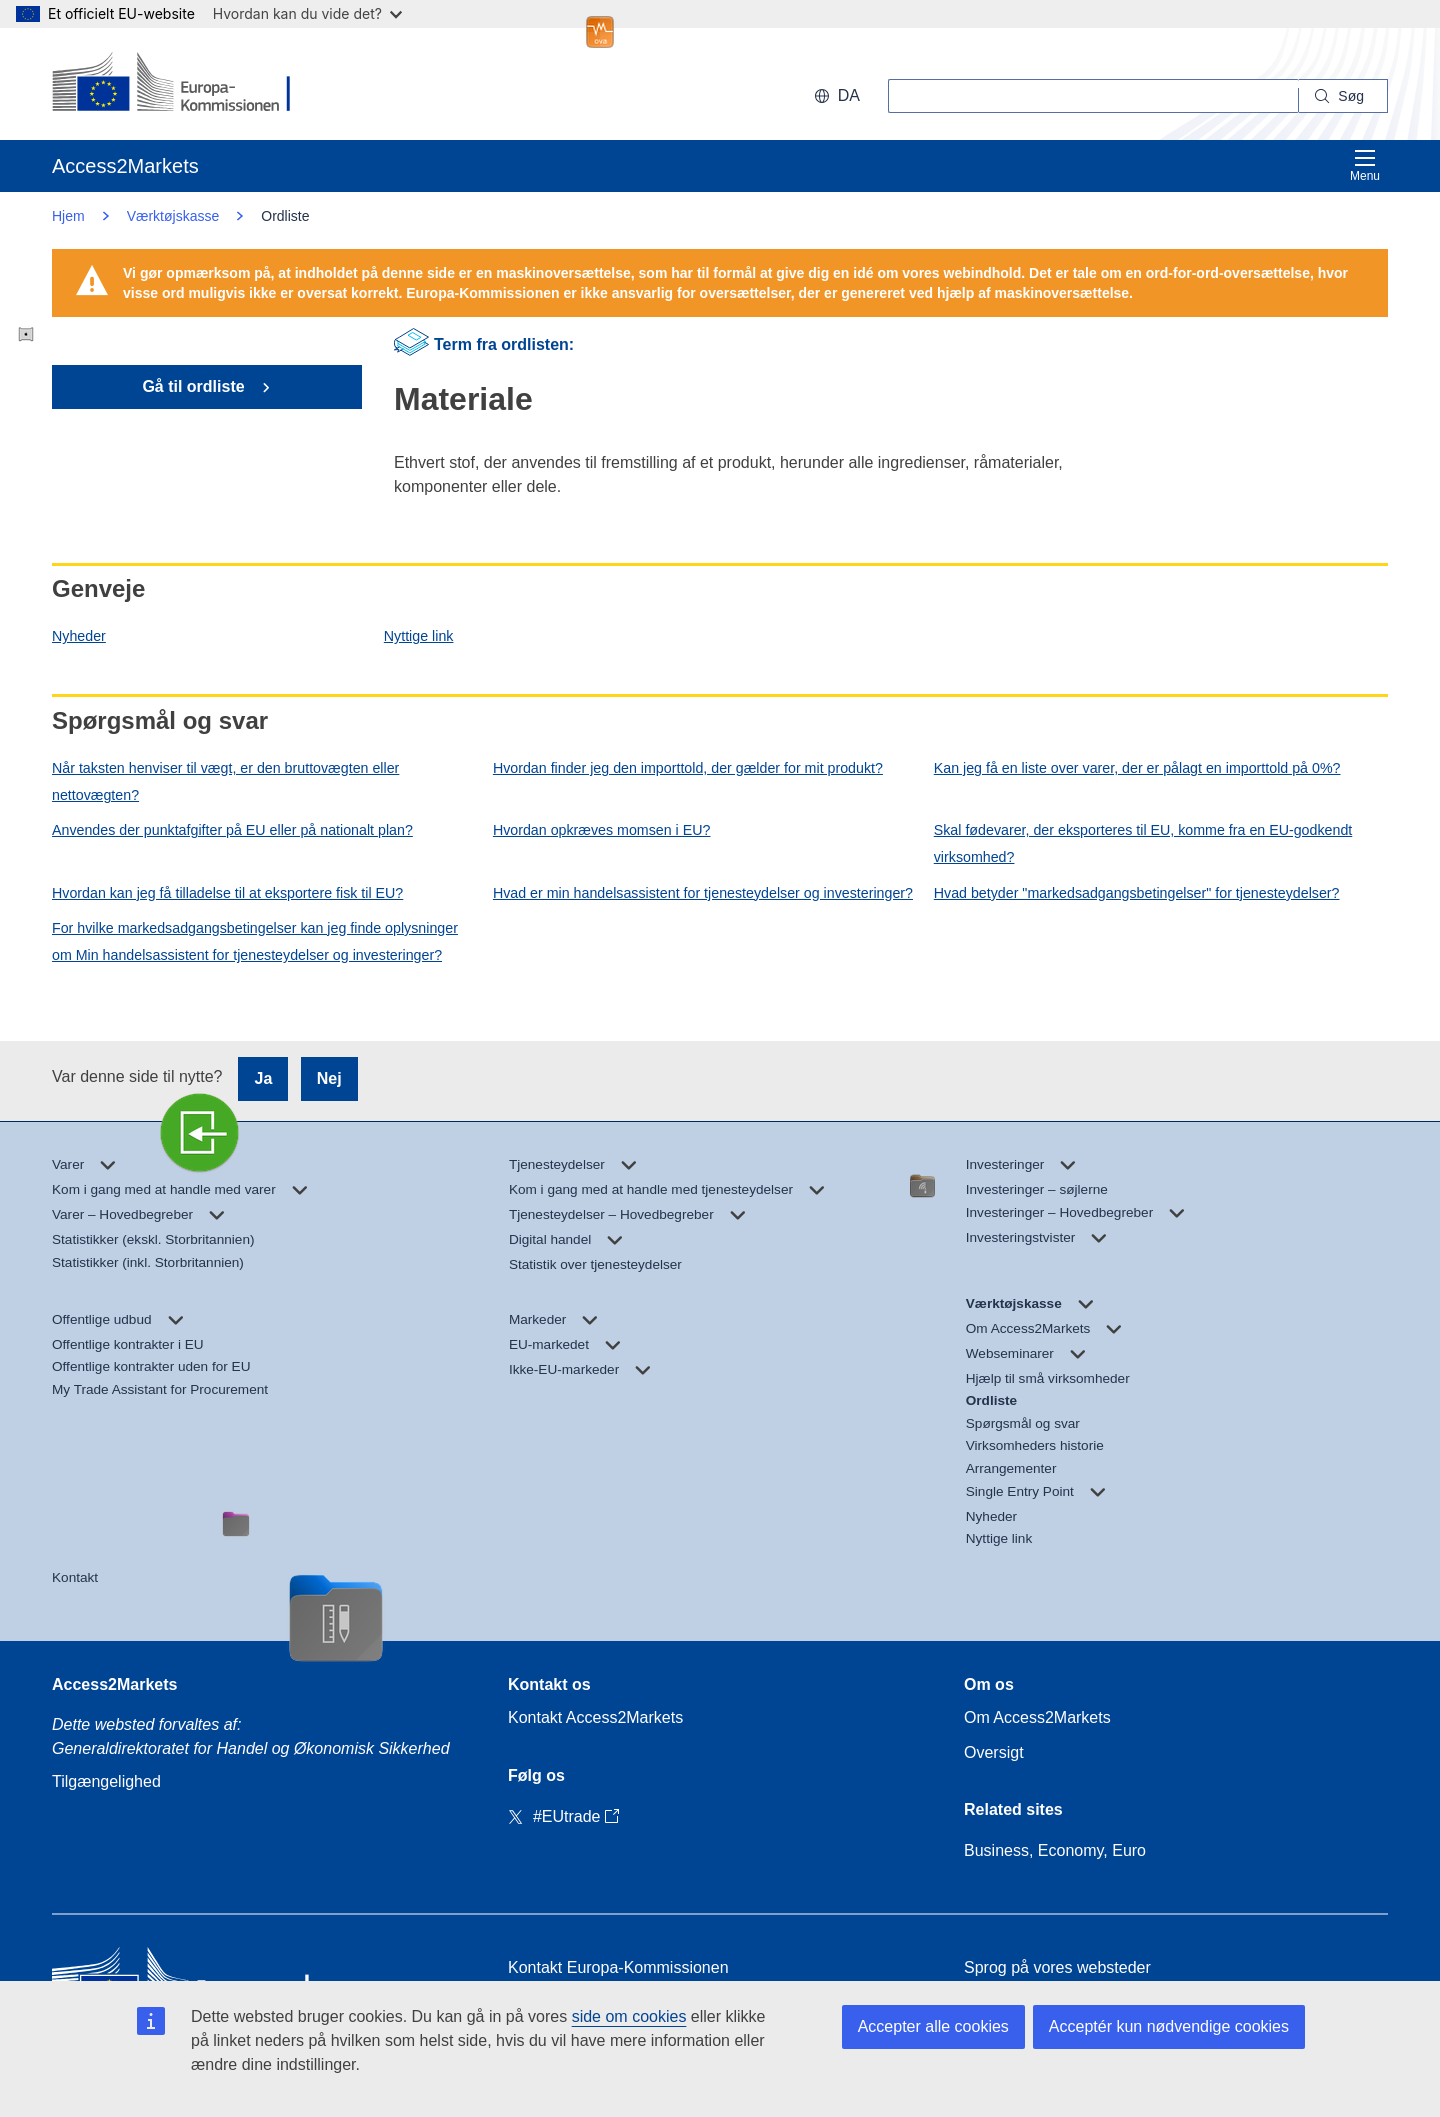 Image resolution: width=1440 pixels, height=2117 pixels. Describe the element at coordinates (336, 1618) in the screenshot. I see `open templates folder` at that location.